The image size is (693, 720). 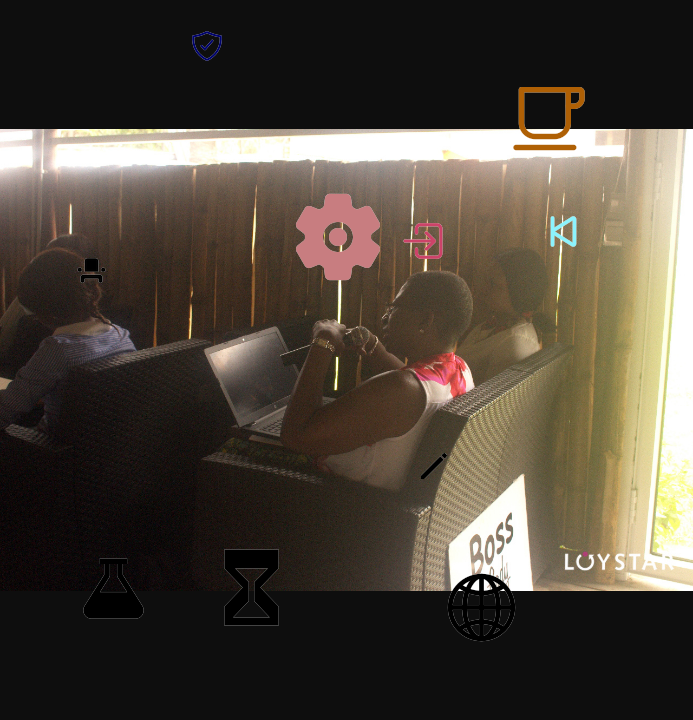 I want to click on reserve a seat for an event, so click(x=91, y=270).